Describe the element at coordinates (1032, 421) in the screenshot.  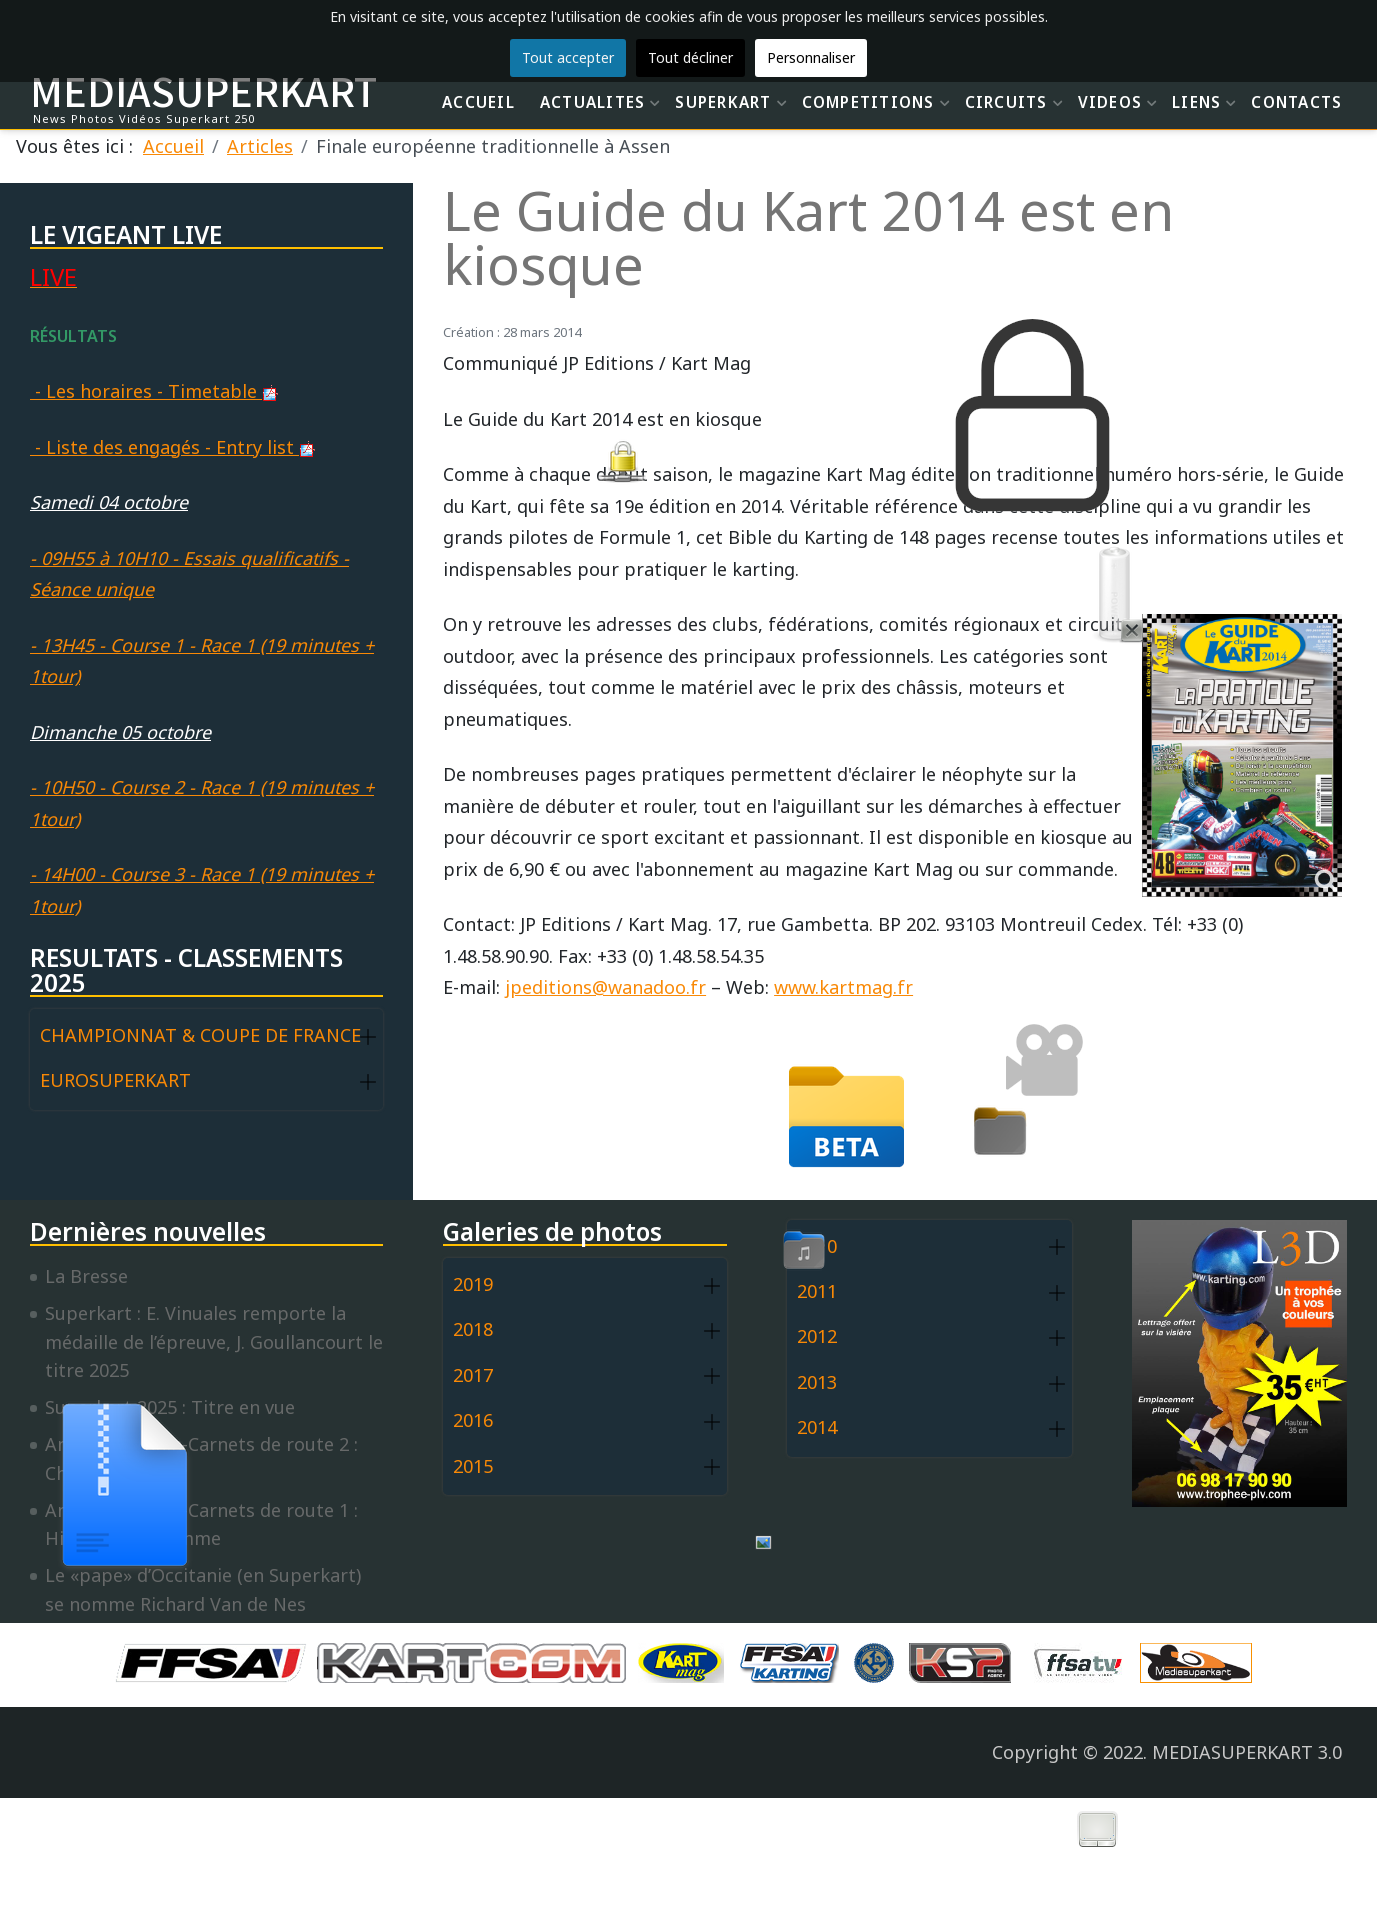
I see `access screen lock settings` at that location.